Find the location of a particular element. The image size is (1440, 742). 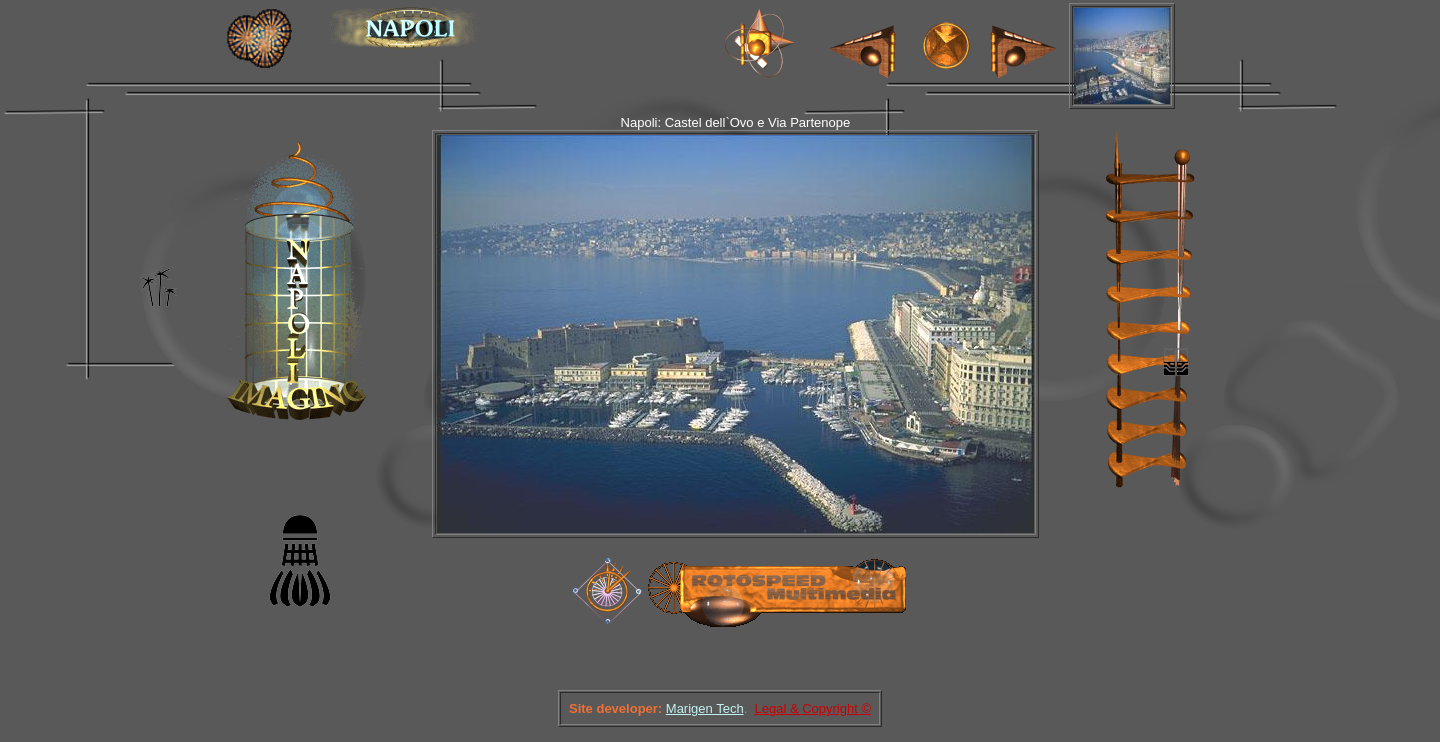

view ancient or historical documents is located at coordinates (158, 286).